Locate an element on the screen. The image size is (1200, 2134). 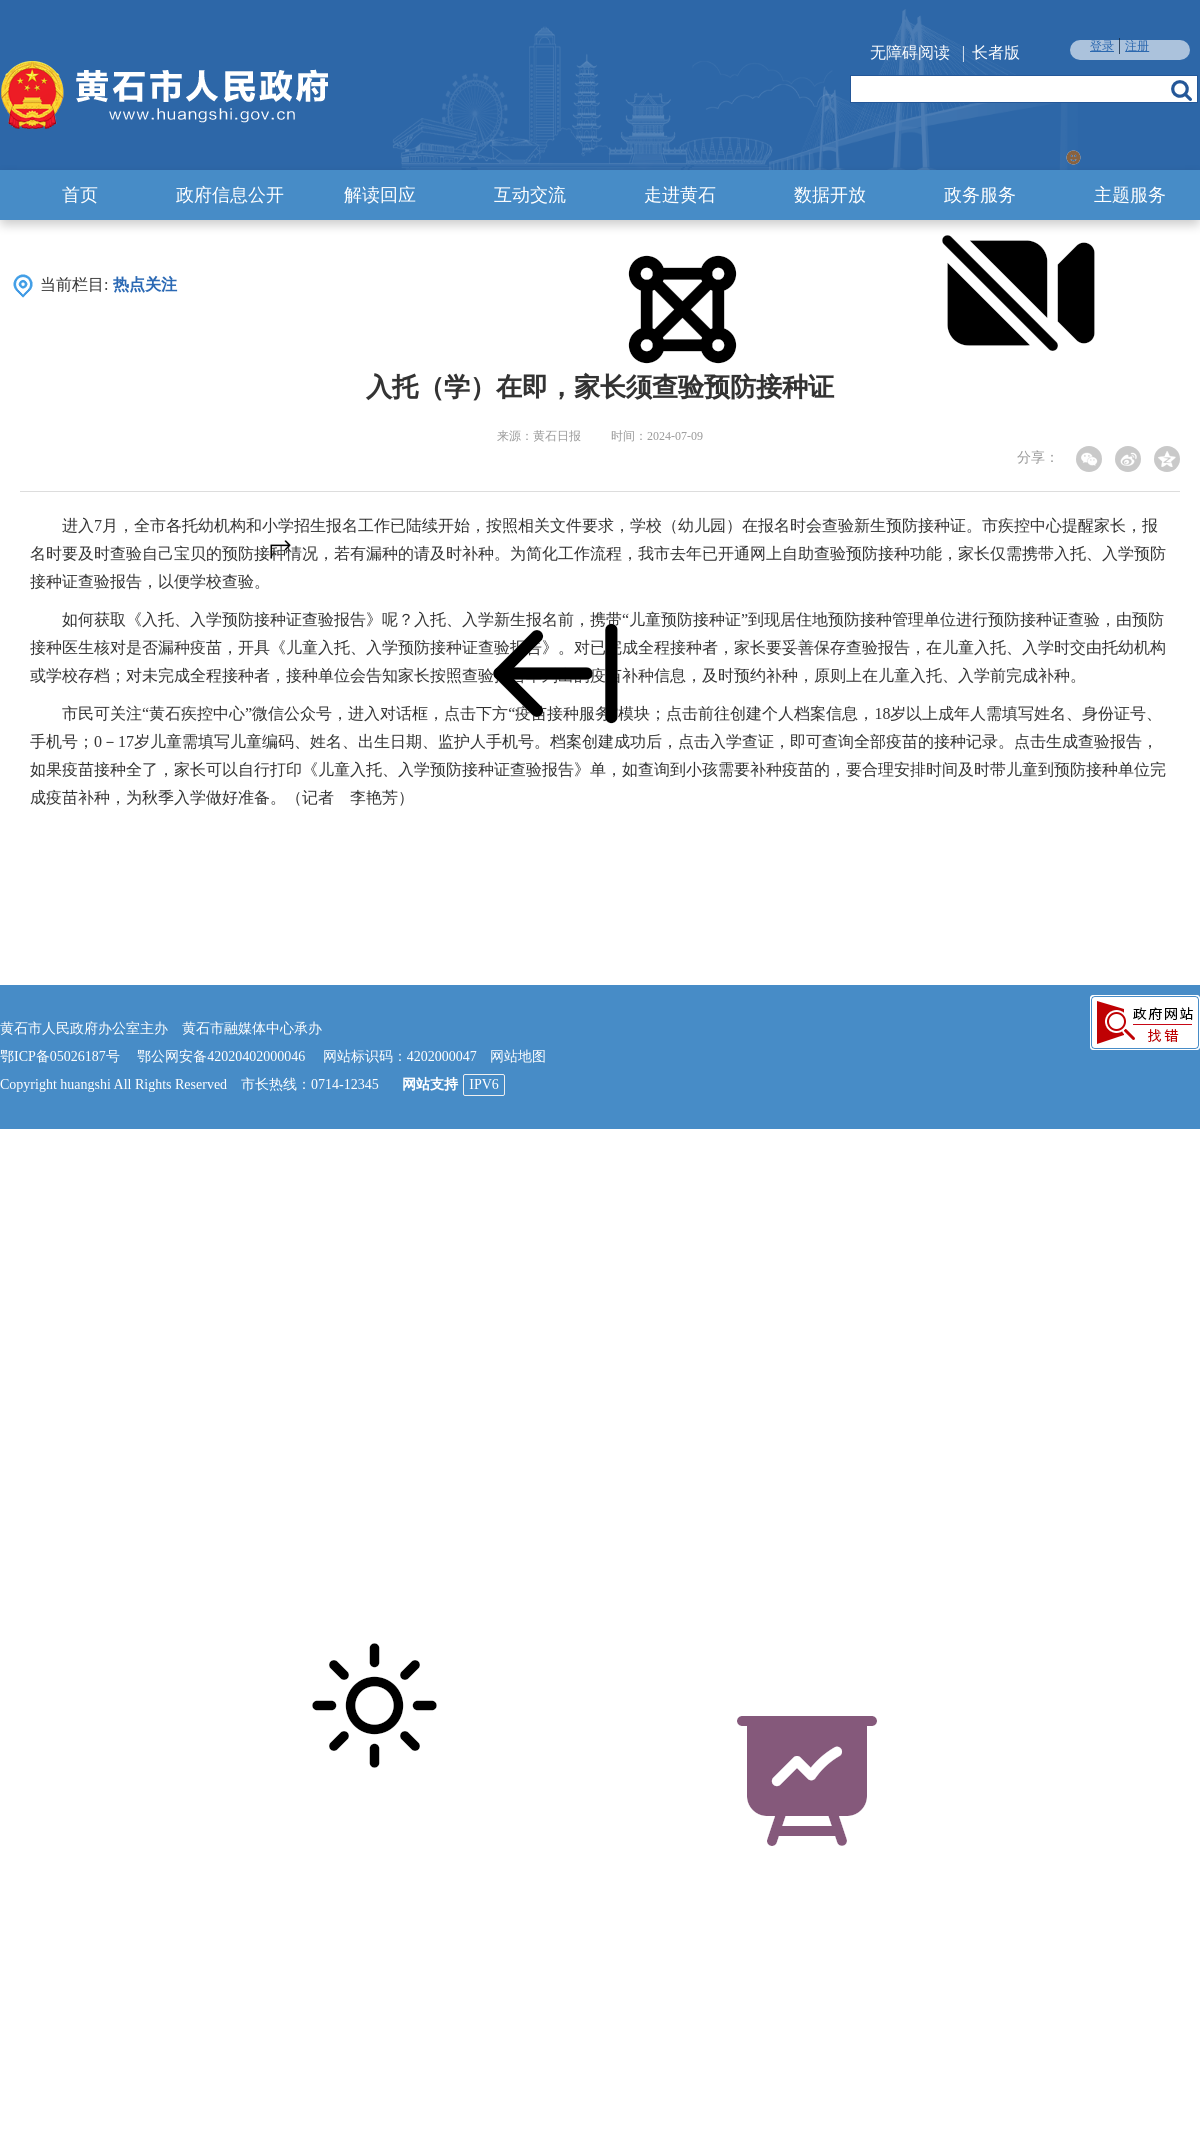
switch to light mode is located at coordinates (374, 1705).